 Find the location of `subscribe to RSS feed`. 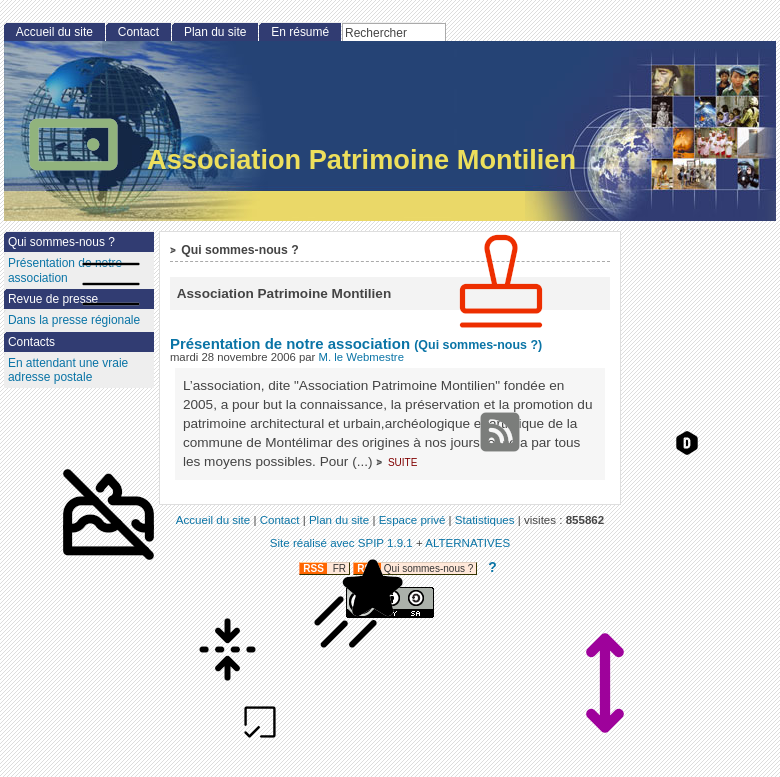

subscribe to RSS feed is located at coordinates (500, 432).